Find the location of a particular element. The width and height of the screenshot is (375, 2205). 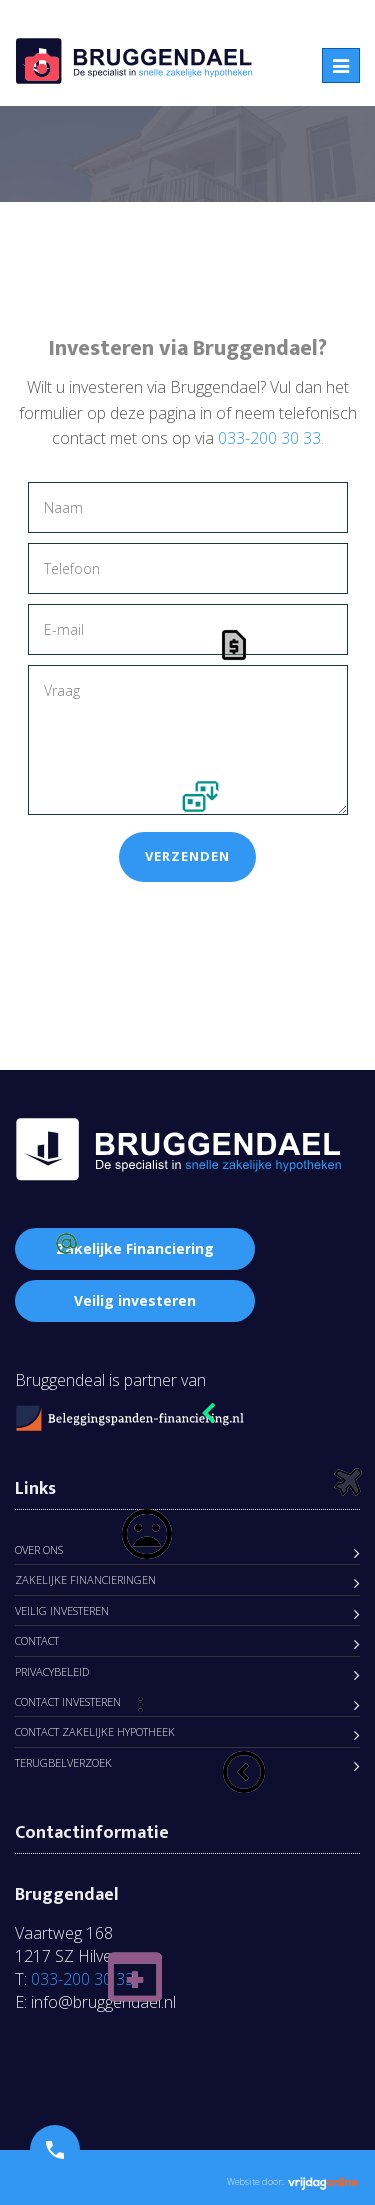

go back to the previous screen is located at coordinates (244, 1772).